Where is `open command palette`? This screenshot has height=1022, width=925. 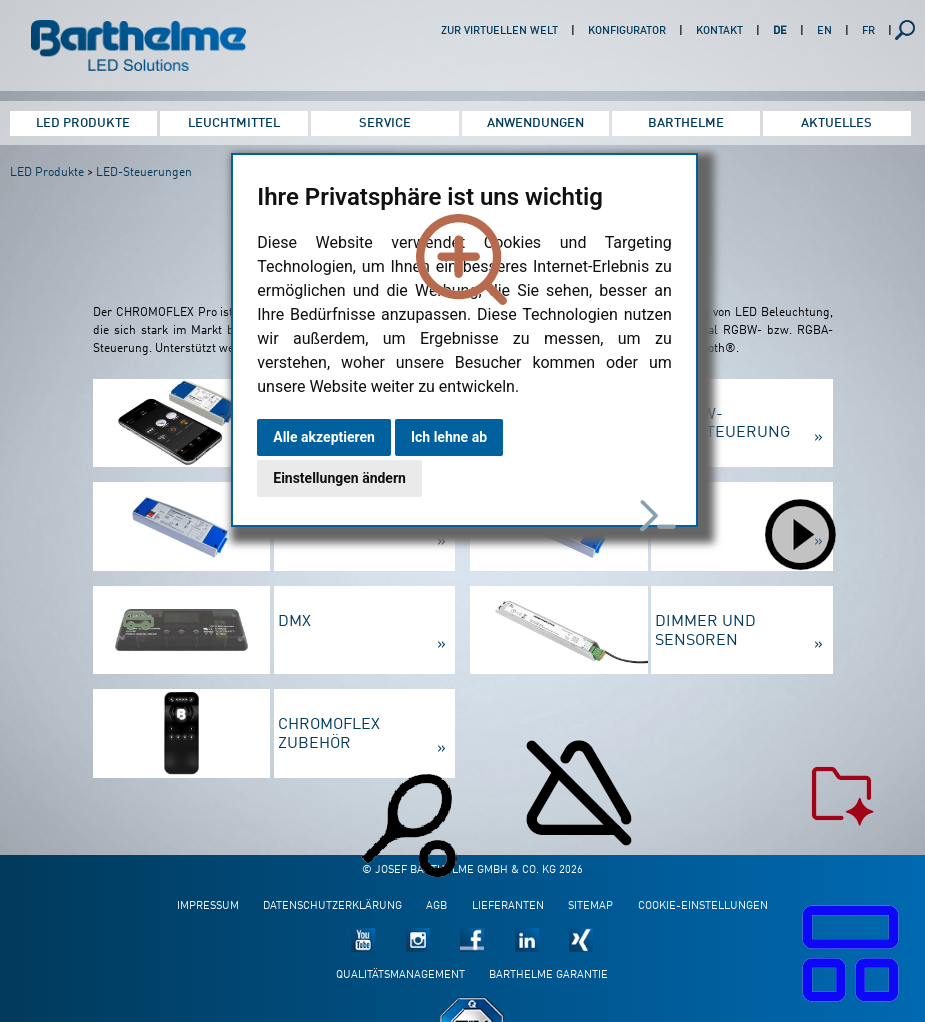 open command palette is located at coordinates (657, 515).